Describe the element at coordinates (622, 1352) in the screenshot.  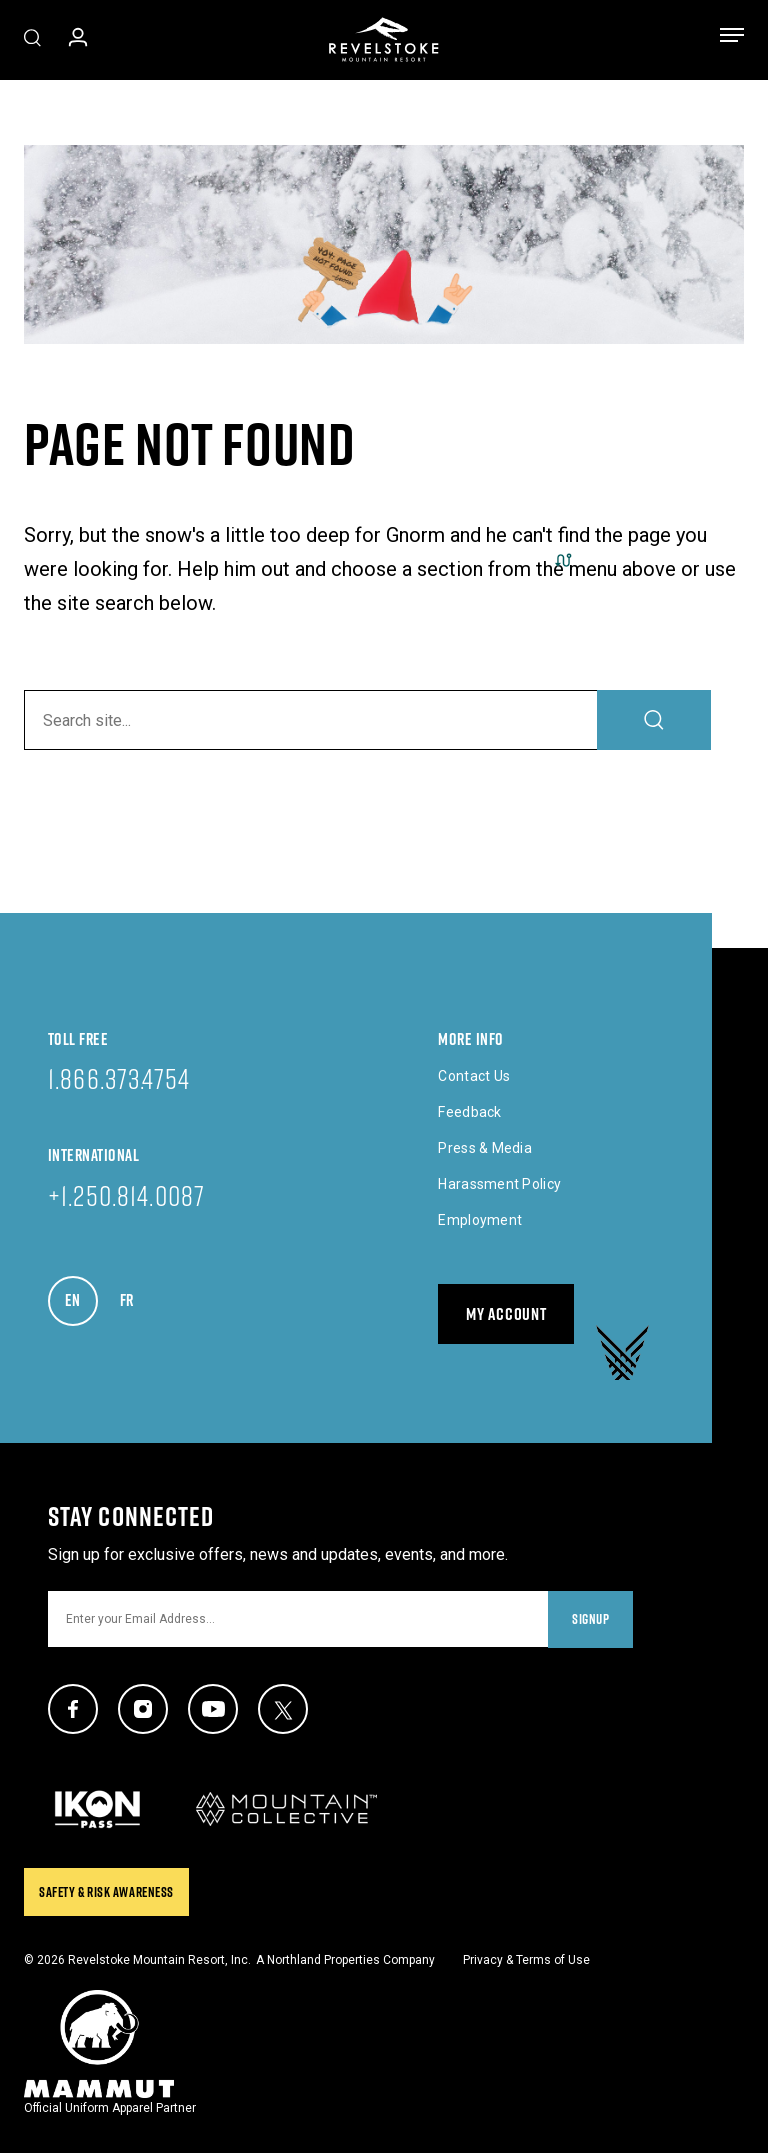
I see `the game awards official logo` at that location.